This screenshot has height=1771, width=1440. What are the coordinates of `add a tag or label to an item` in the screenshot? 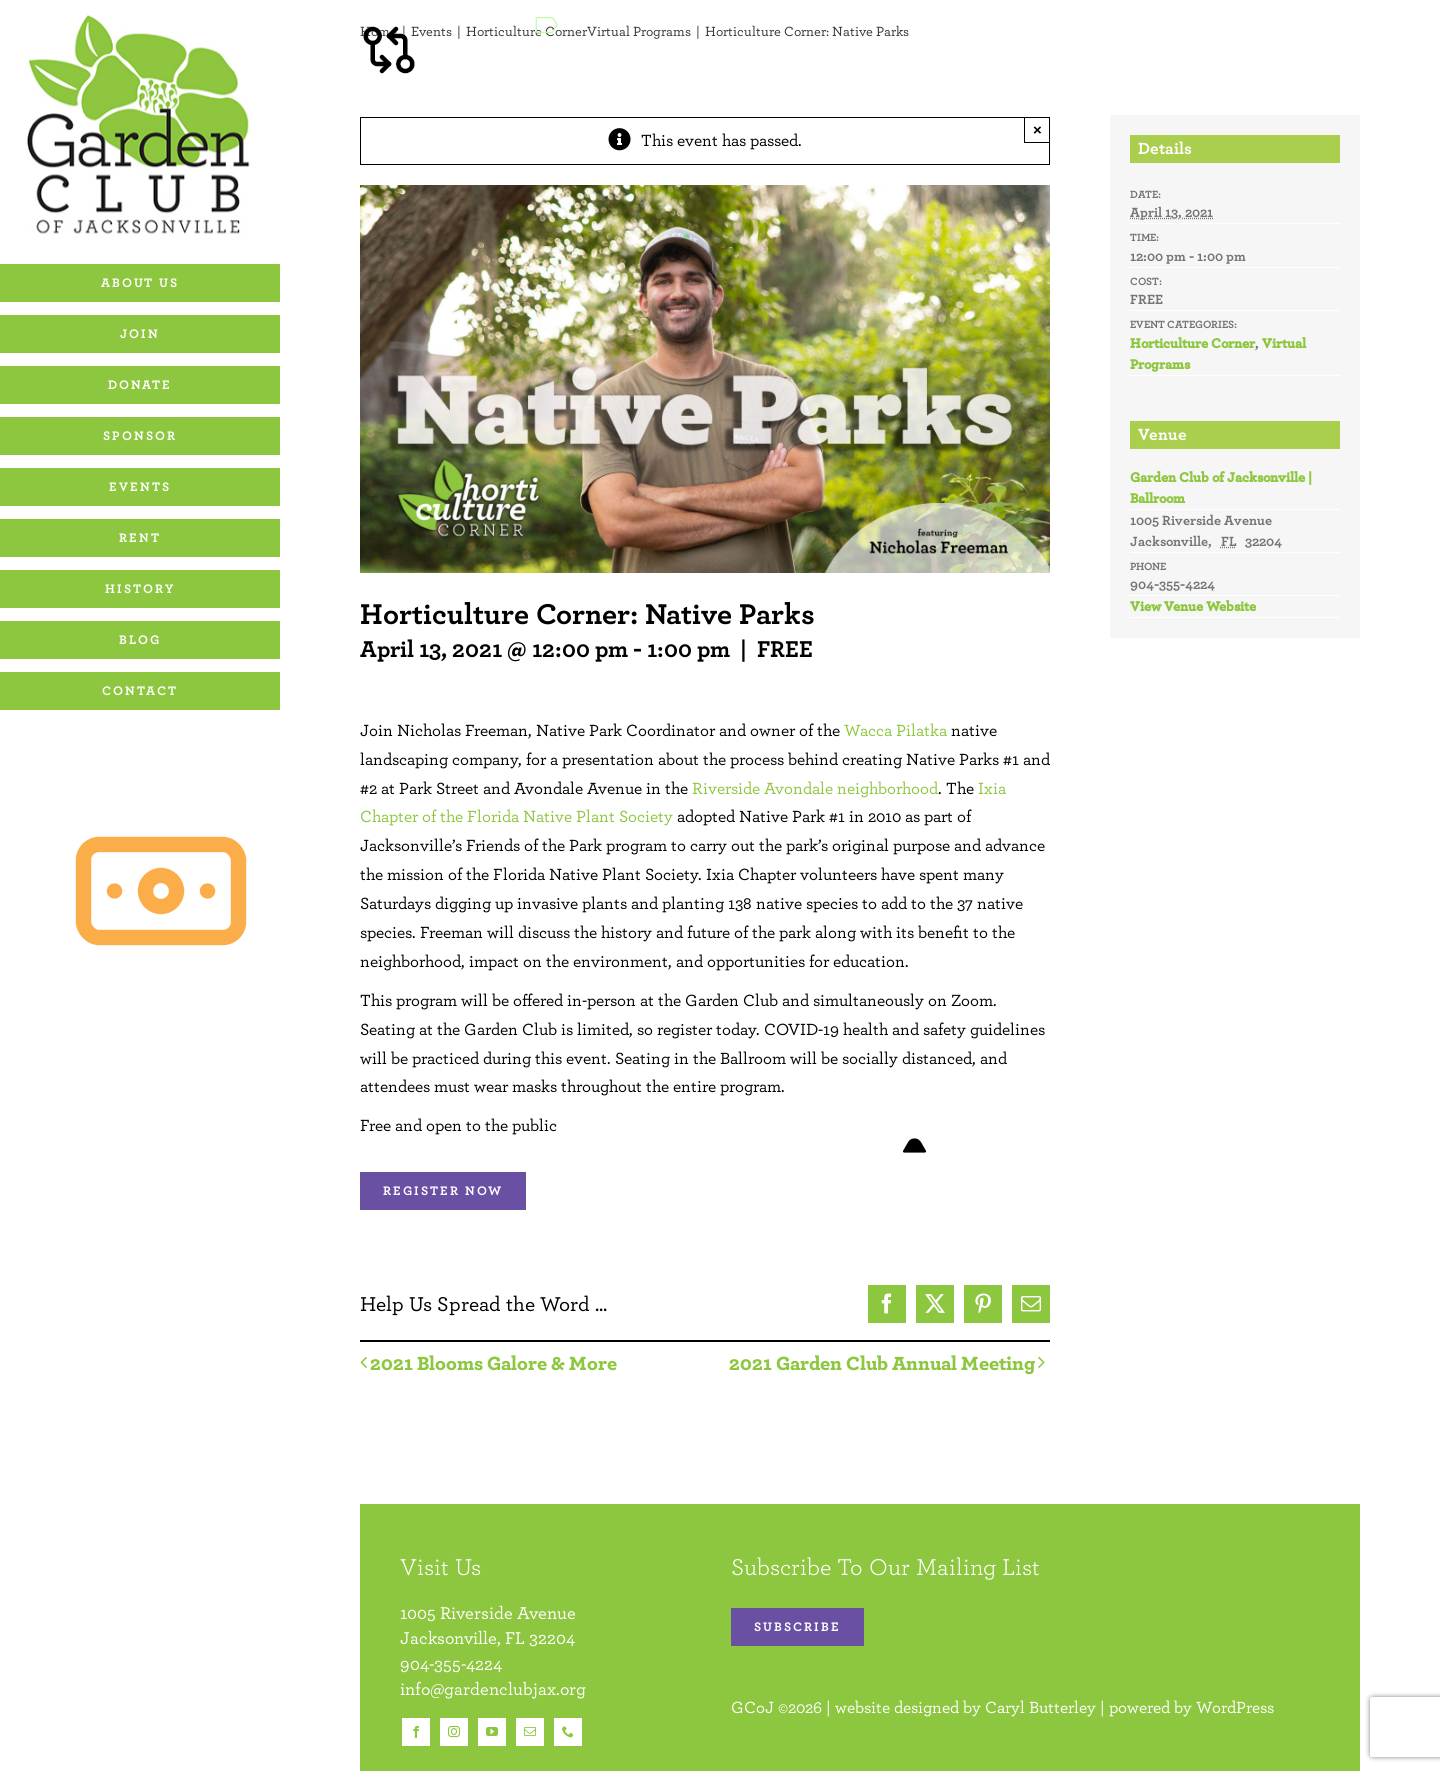 It's located at (546, 25).